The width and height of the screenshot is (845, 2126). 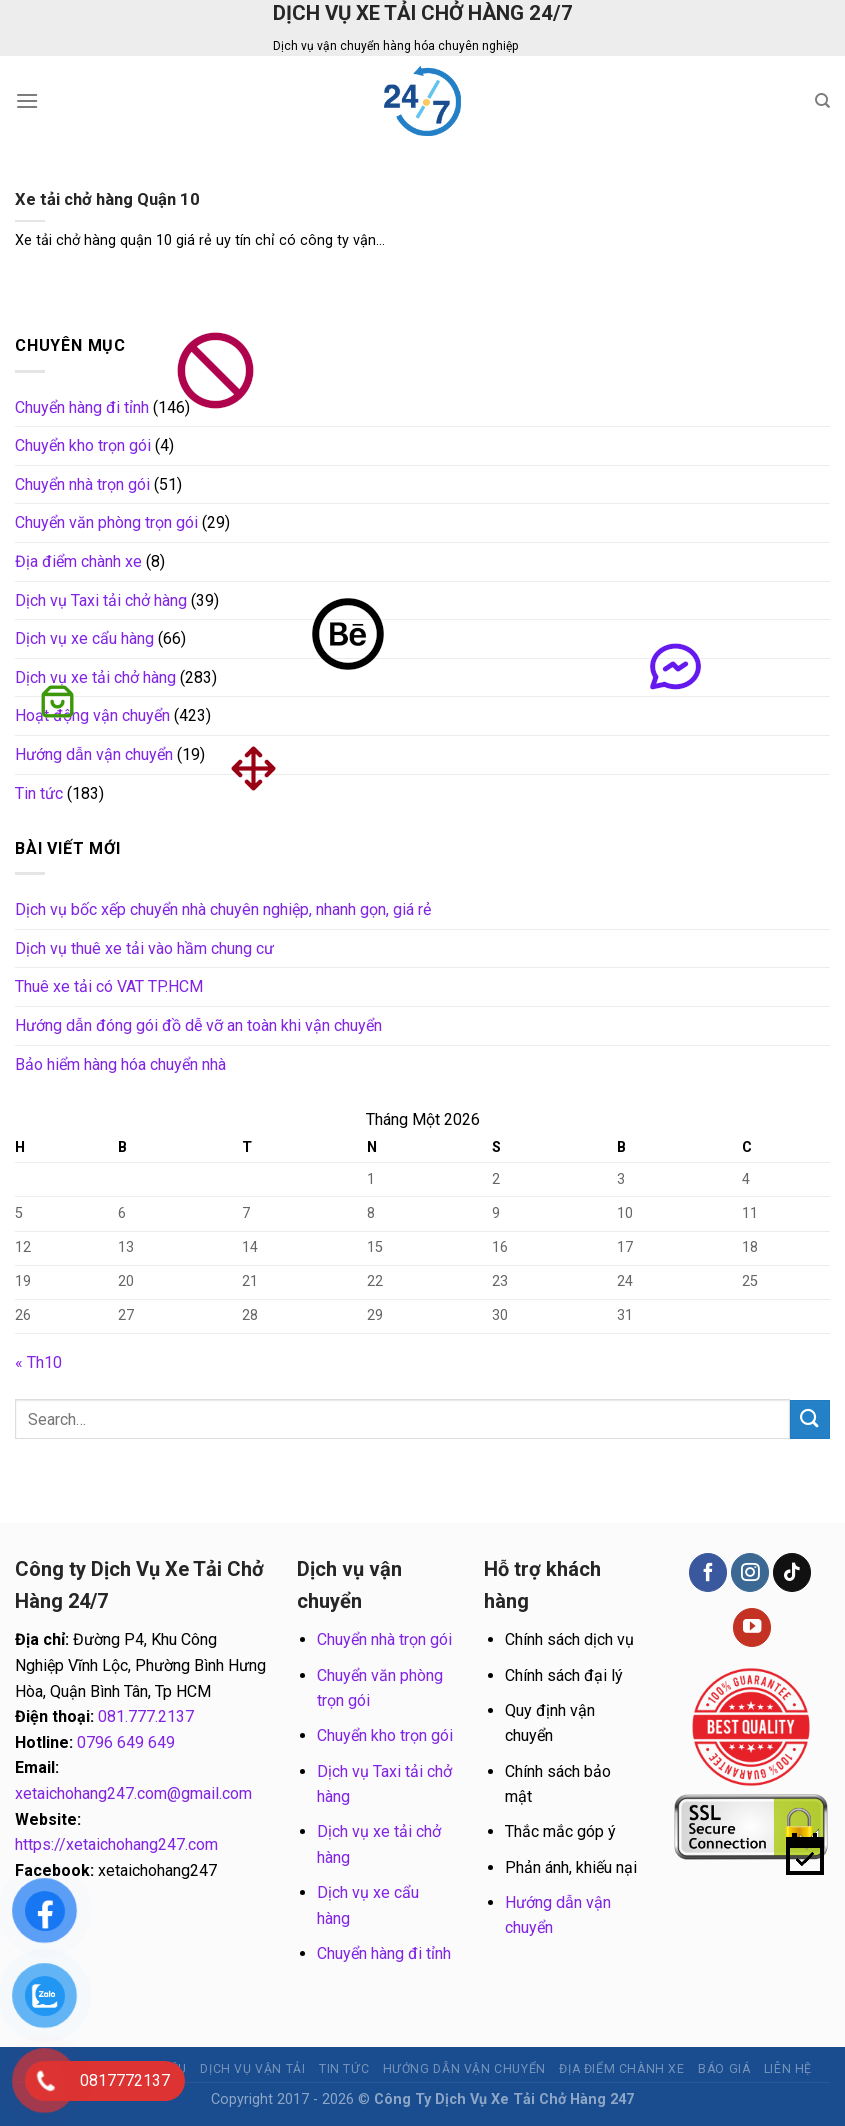 What do you see at coordinates (57, 701) in the screenshot?
I see `view your shopping bag` at bounding box center [57, 701].